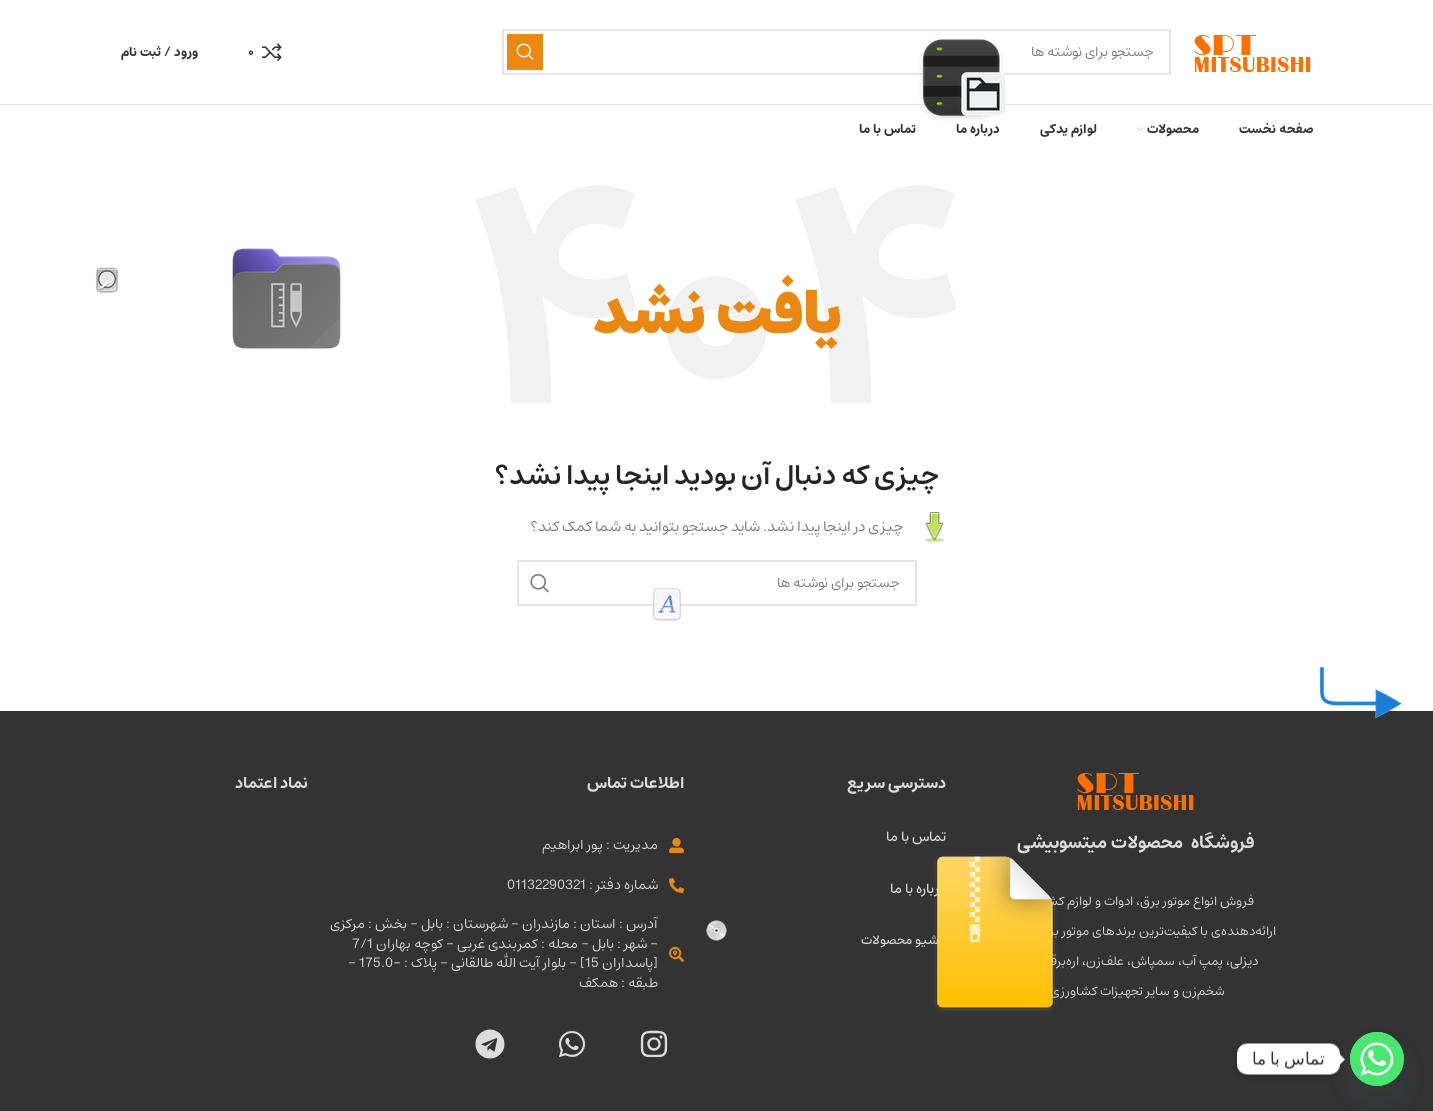  I want to click on indicates a DVD+R disc device, so click(716, 930).